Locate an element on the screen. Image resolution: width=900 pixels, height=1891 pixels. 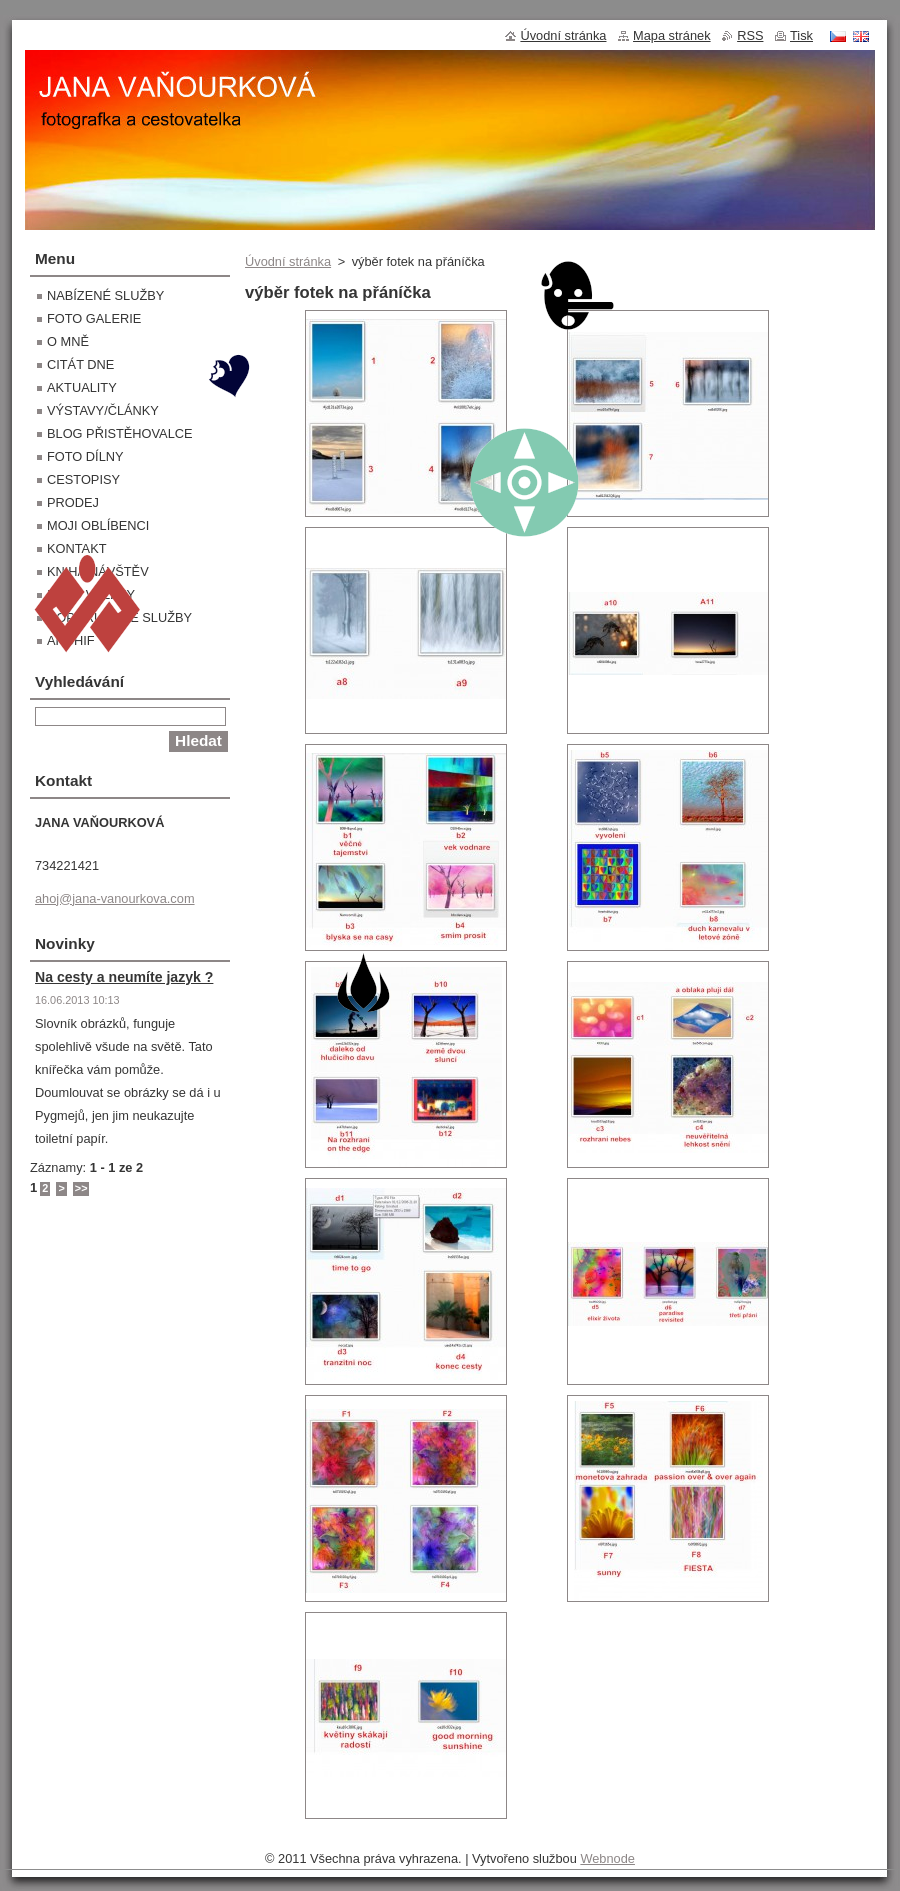
navigate or pan in multiple directions is located at coordinates (524, 482).